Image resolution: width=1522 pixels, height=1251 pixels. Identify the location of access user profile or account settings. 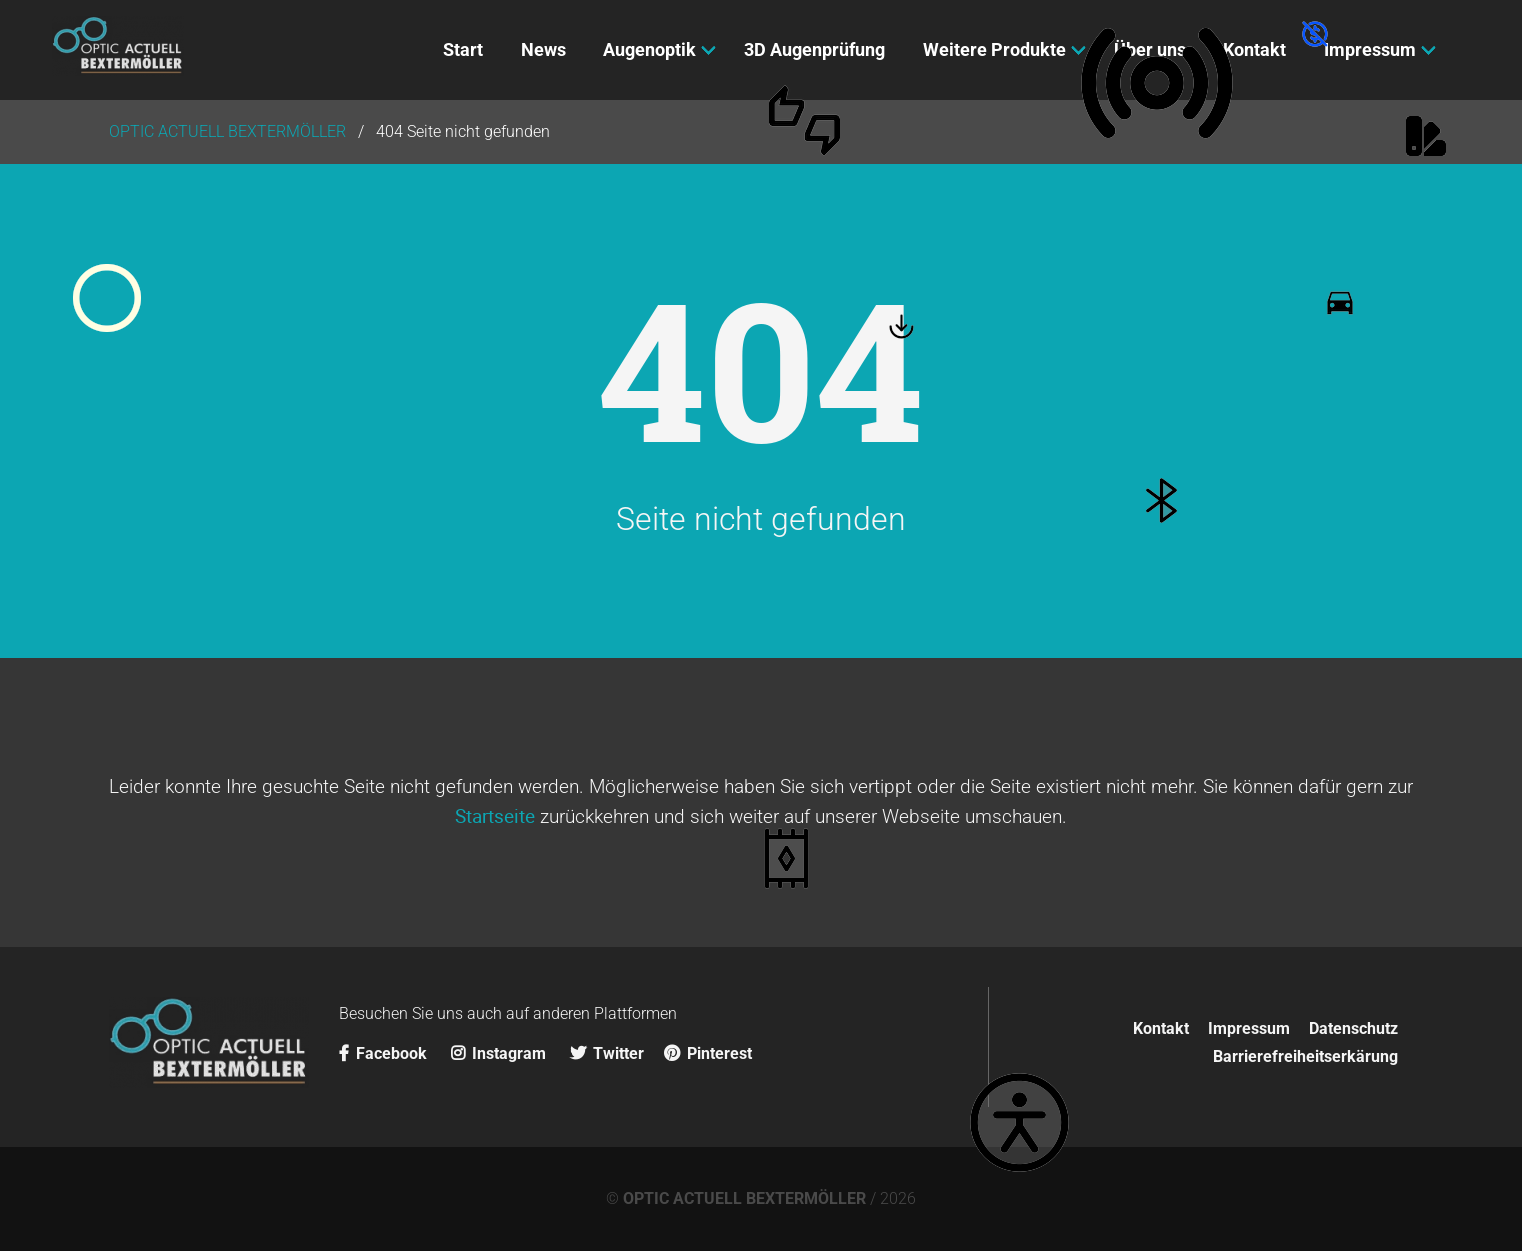
(1019, 1122).